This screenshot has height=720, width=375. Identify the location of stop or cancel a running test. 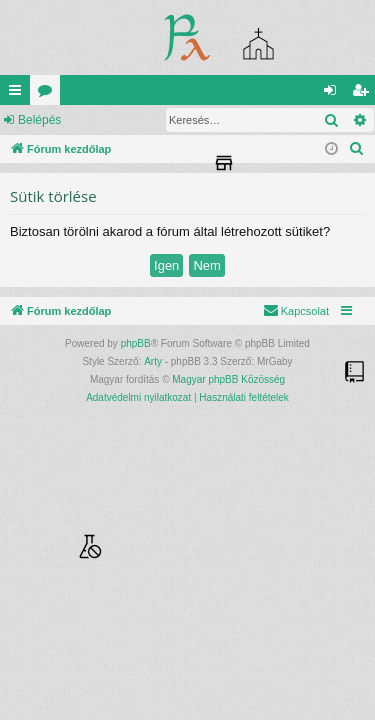
(89, 546).